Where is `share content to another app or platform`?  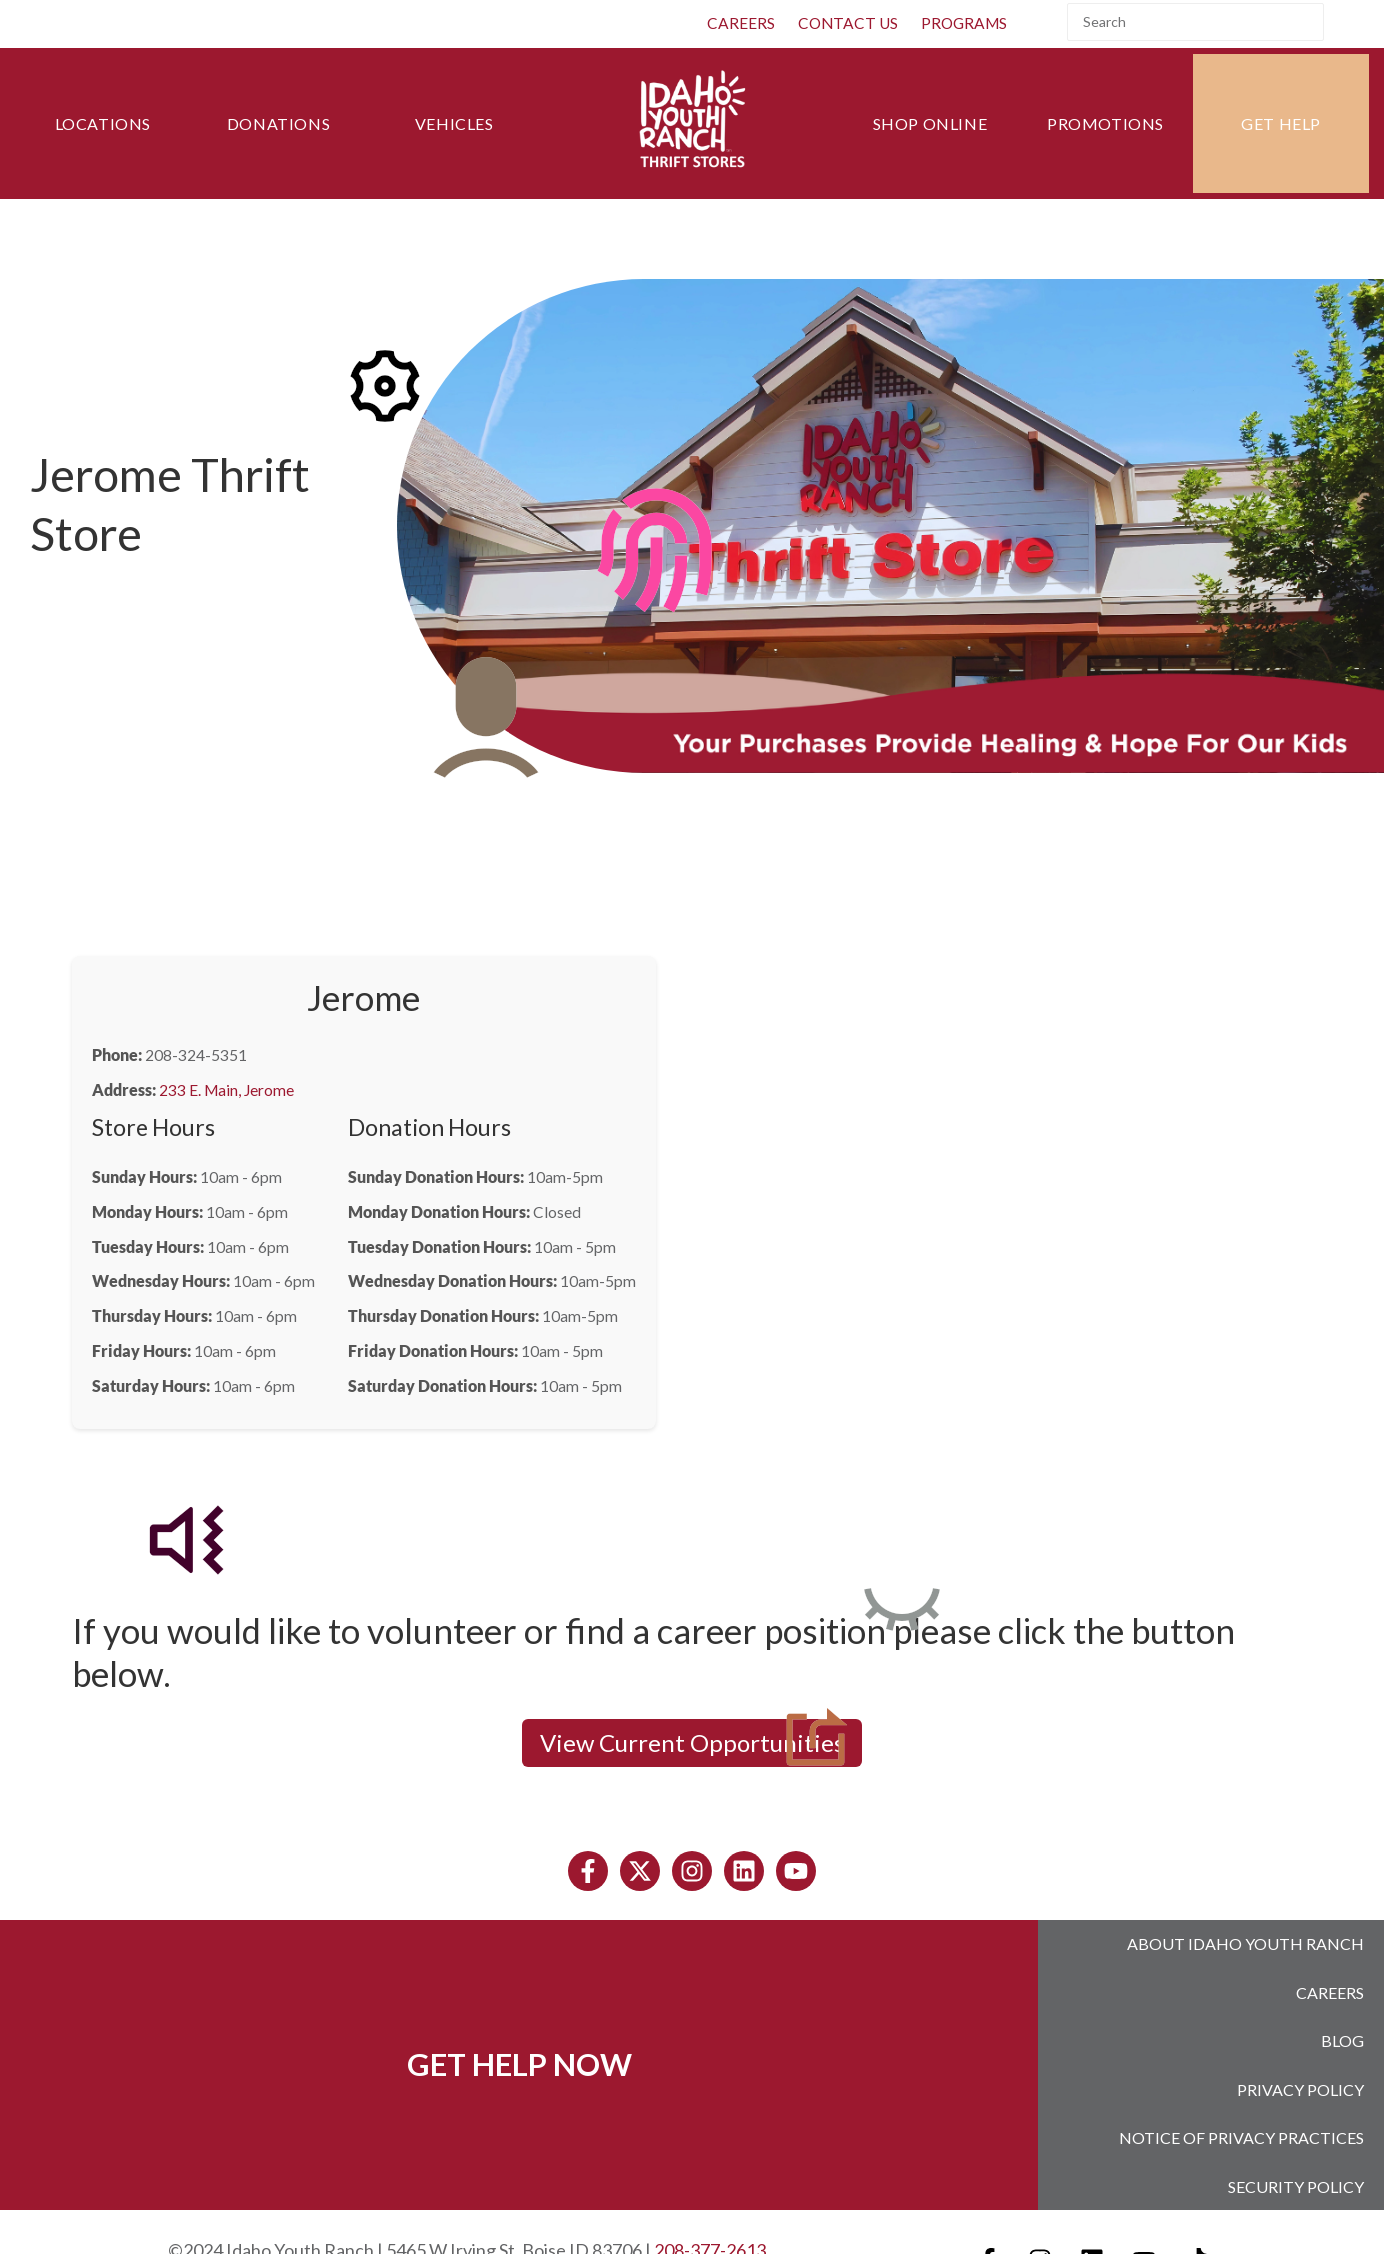 share content to another app or platform is located at coordinates (815, 1739).